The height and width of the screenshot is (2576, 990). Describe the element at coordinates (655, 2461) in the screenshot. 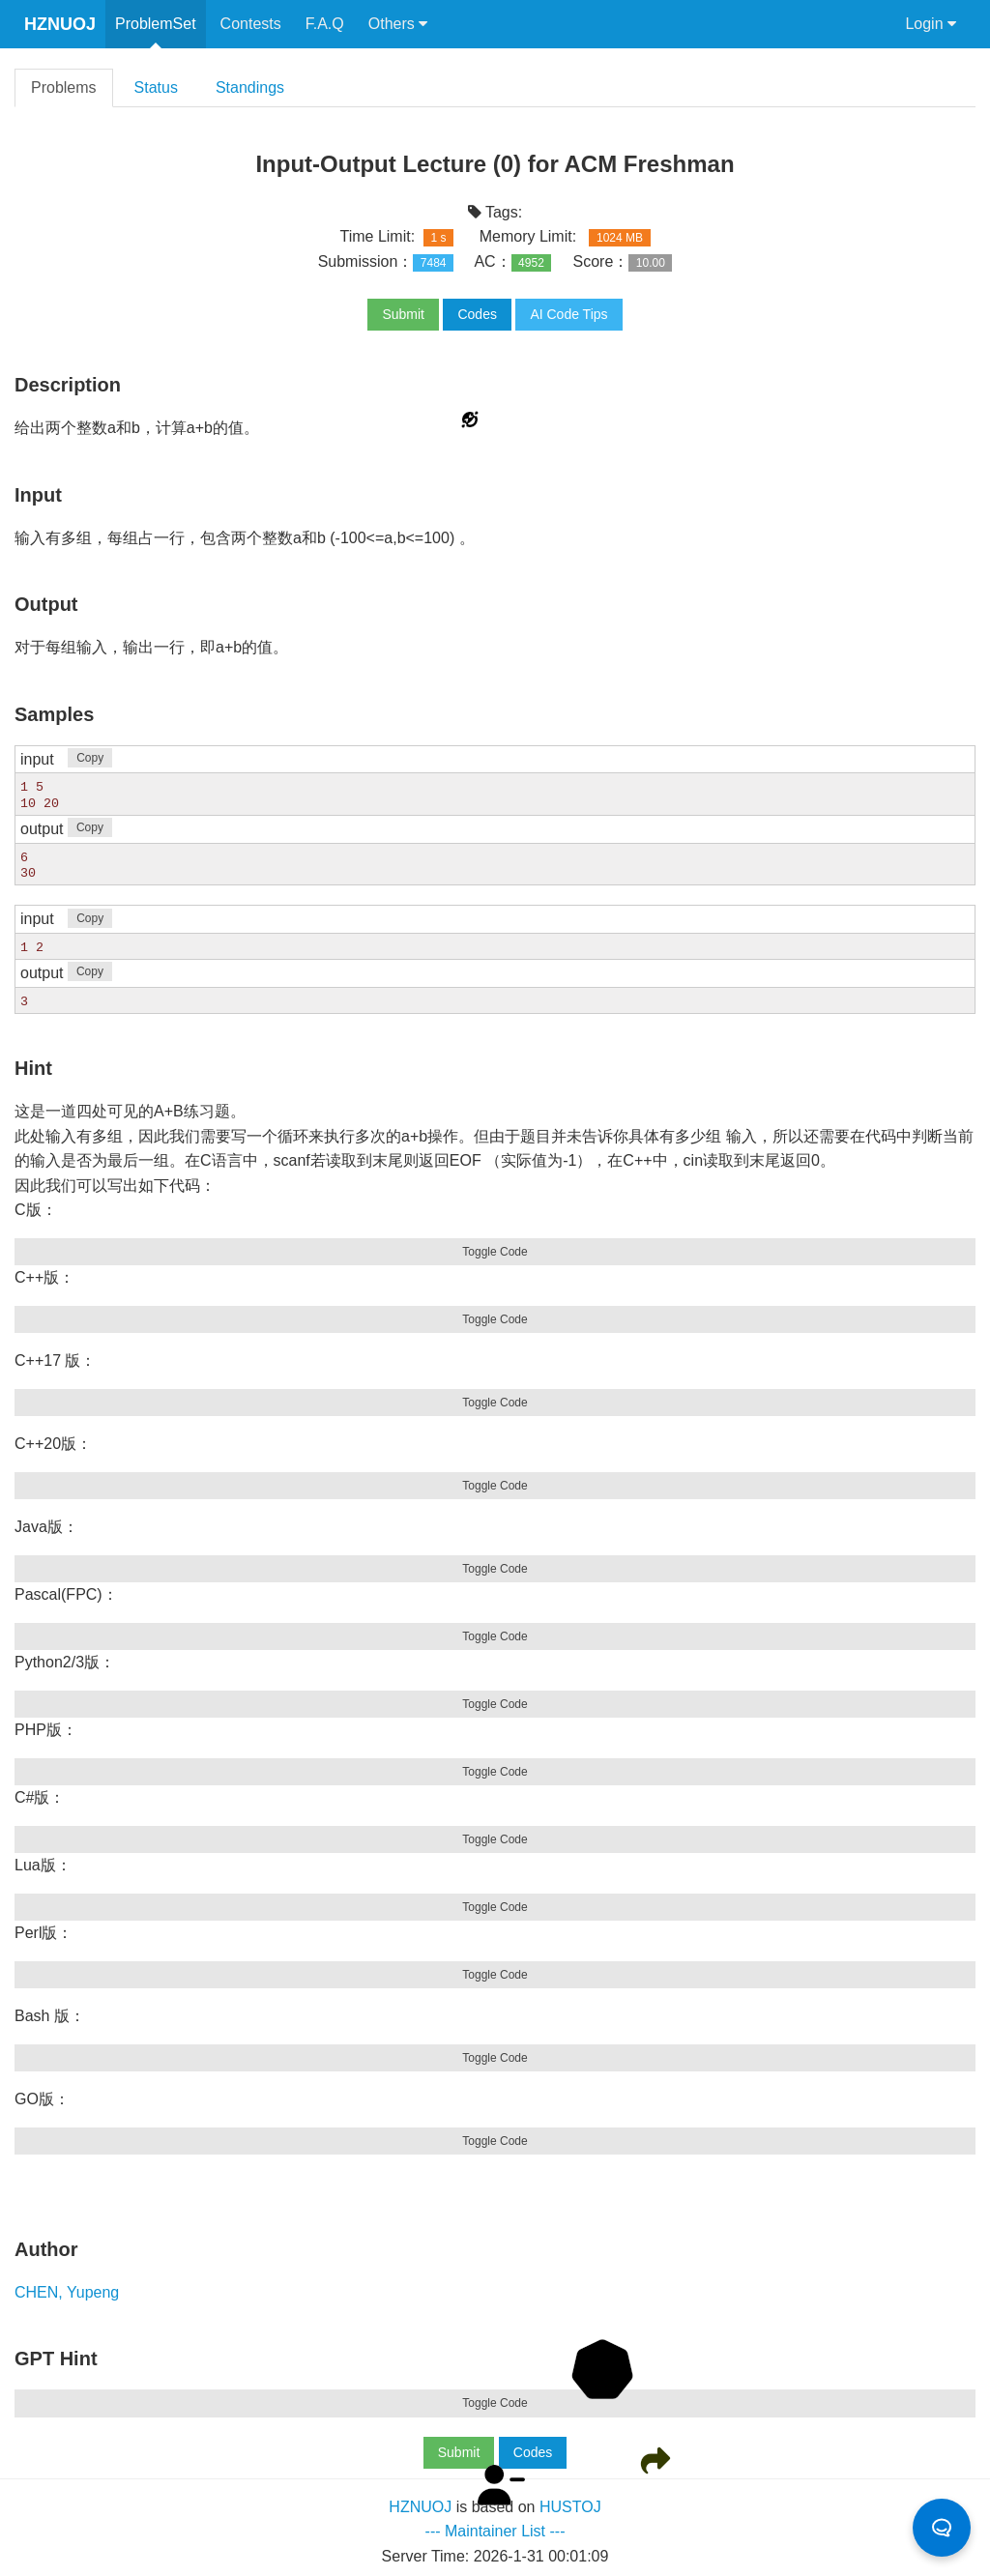

I see `share this content` at that location.